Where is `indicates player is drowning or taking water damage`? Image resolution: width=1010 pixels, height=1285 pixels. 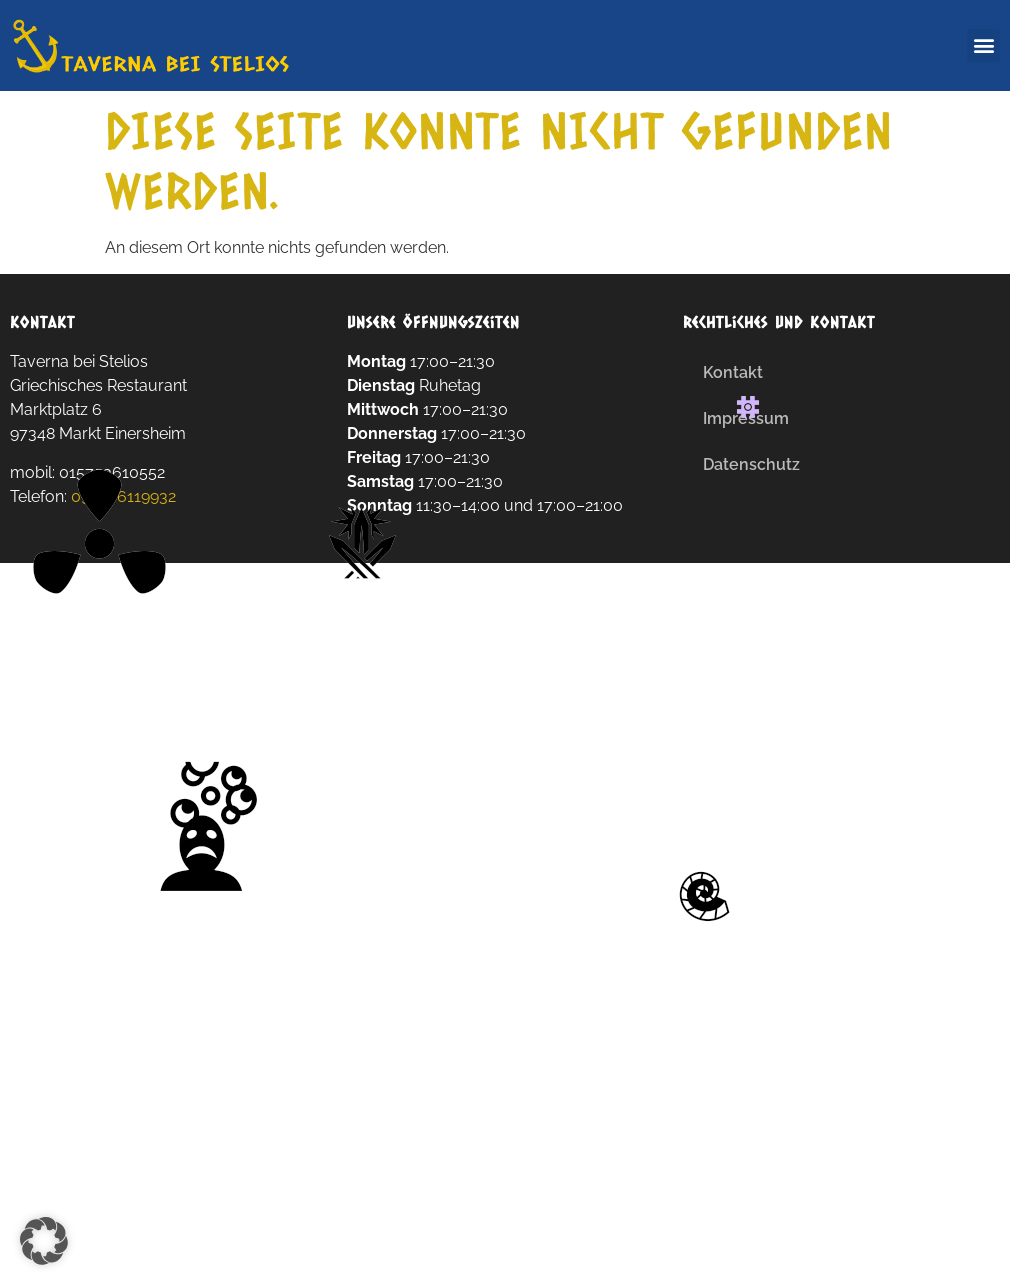
indicates player is drowning or taking water damage is located at coordinates (202, 827).